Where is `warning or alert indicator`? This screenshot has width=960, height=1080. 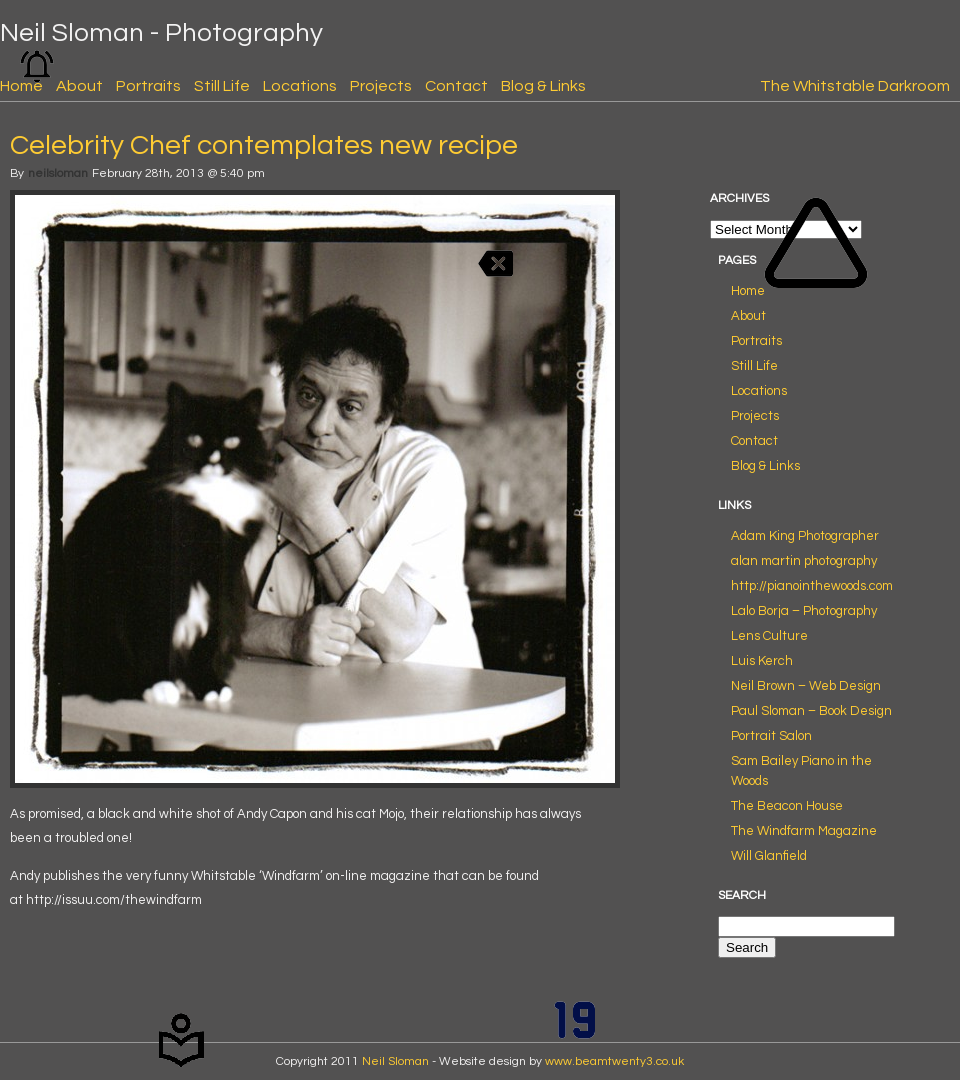 warning or alert indicator is located at coordinates (816, 246).